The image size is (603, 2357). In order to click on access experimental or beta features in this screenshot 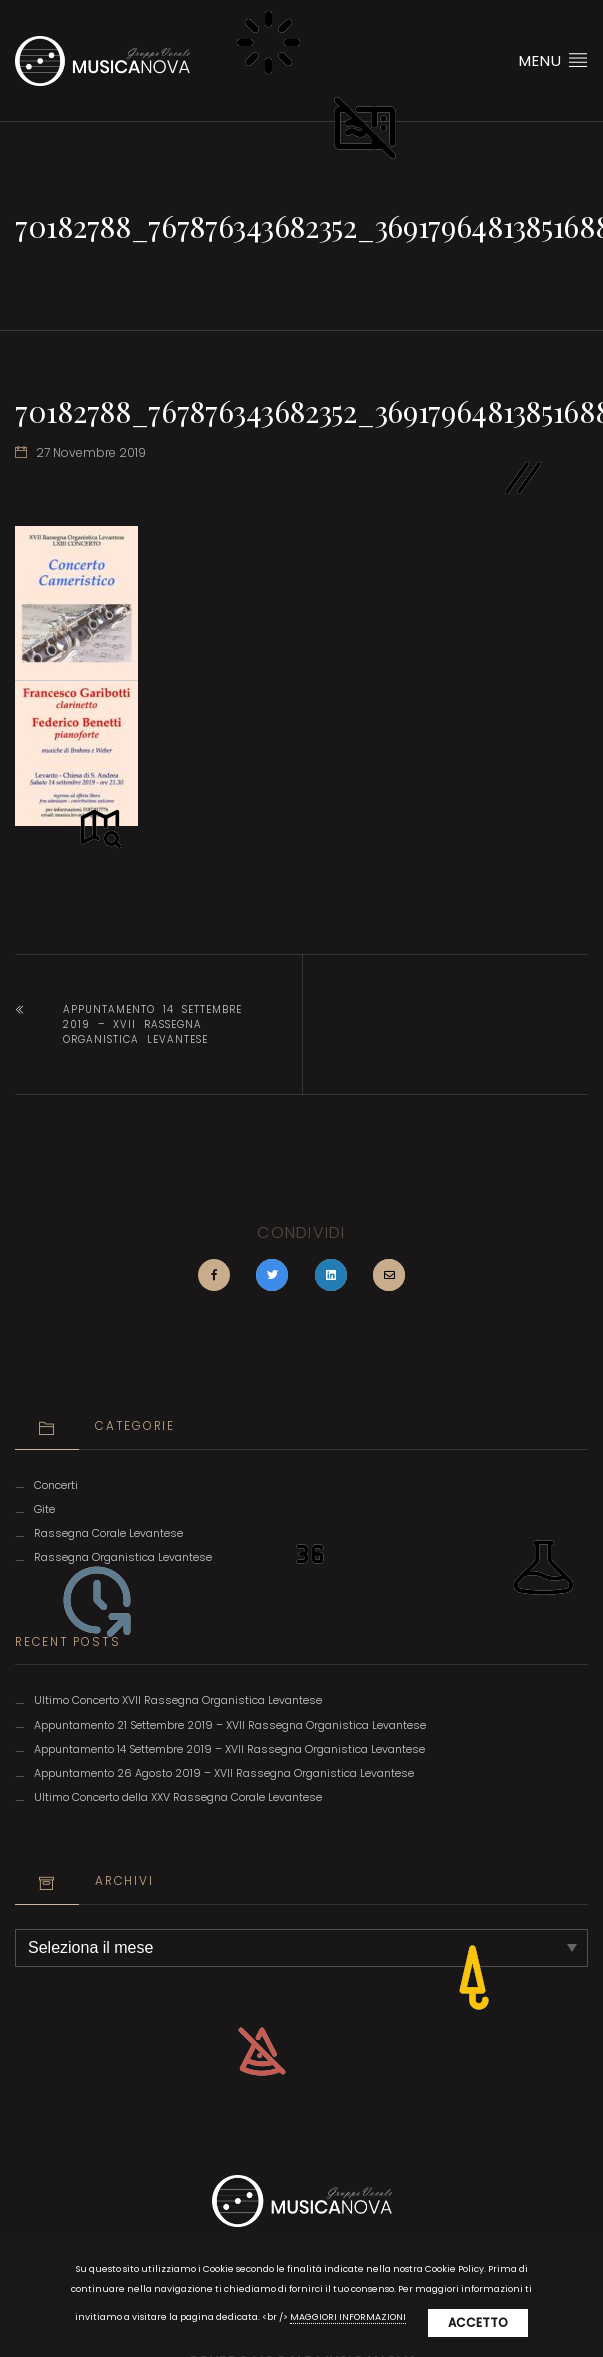, I will do `click(543, 1567)`.